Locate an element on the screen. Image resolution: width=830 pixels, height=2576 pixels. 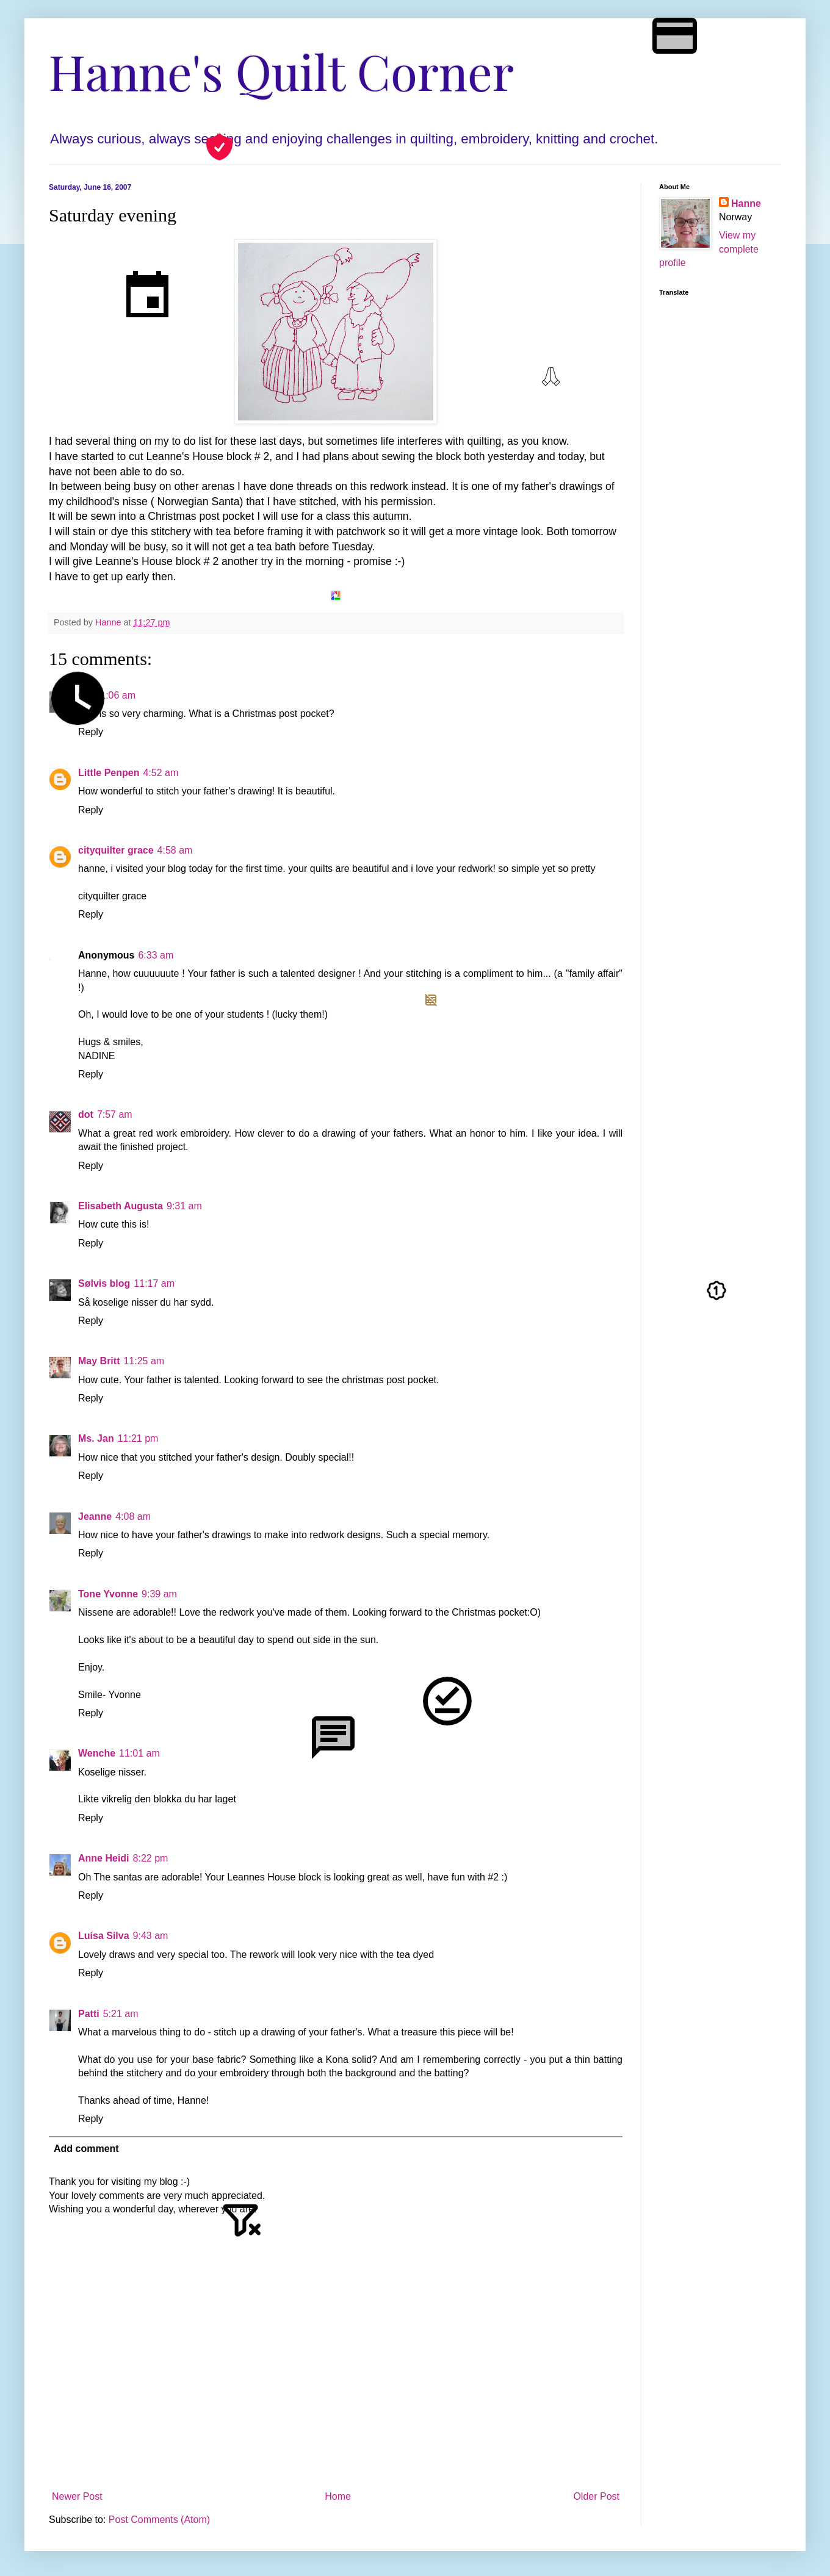
indicates verified or secure status is located at coordinates (219, 146).